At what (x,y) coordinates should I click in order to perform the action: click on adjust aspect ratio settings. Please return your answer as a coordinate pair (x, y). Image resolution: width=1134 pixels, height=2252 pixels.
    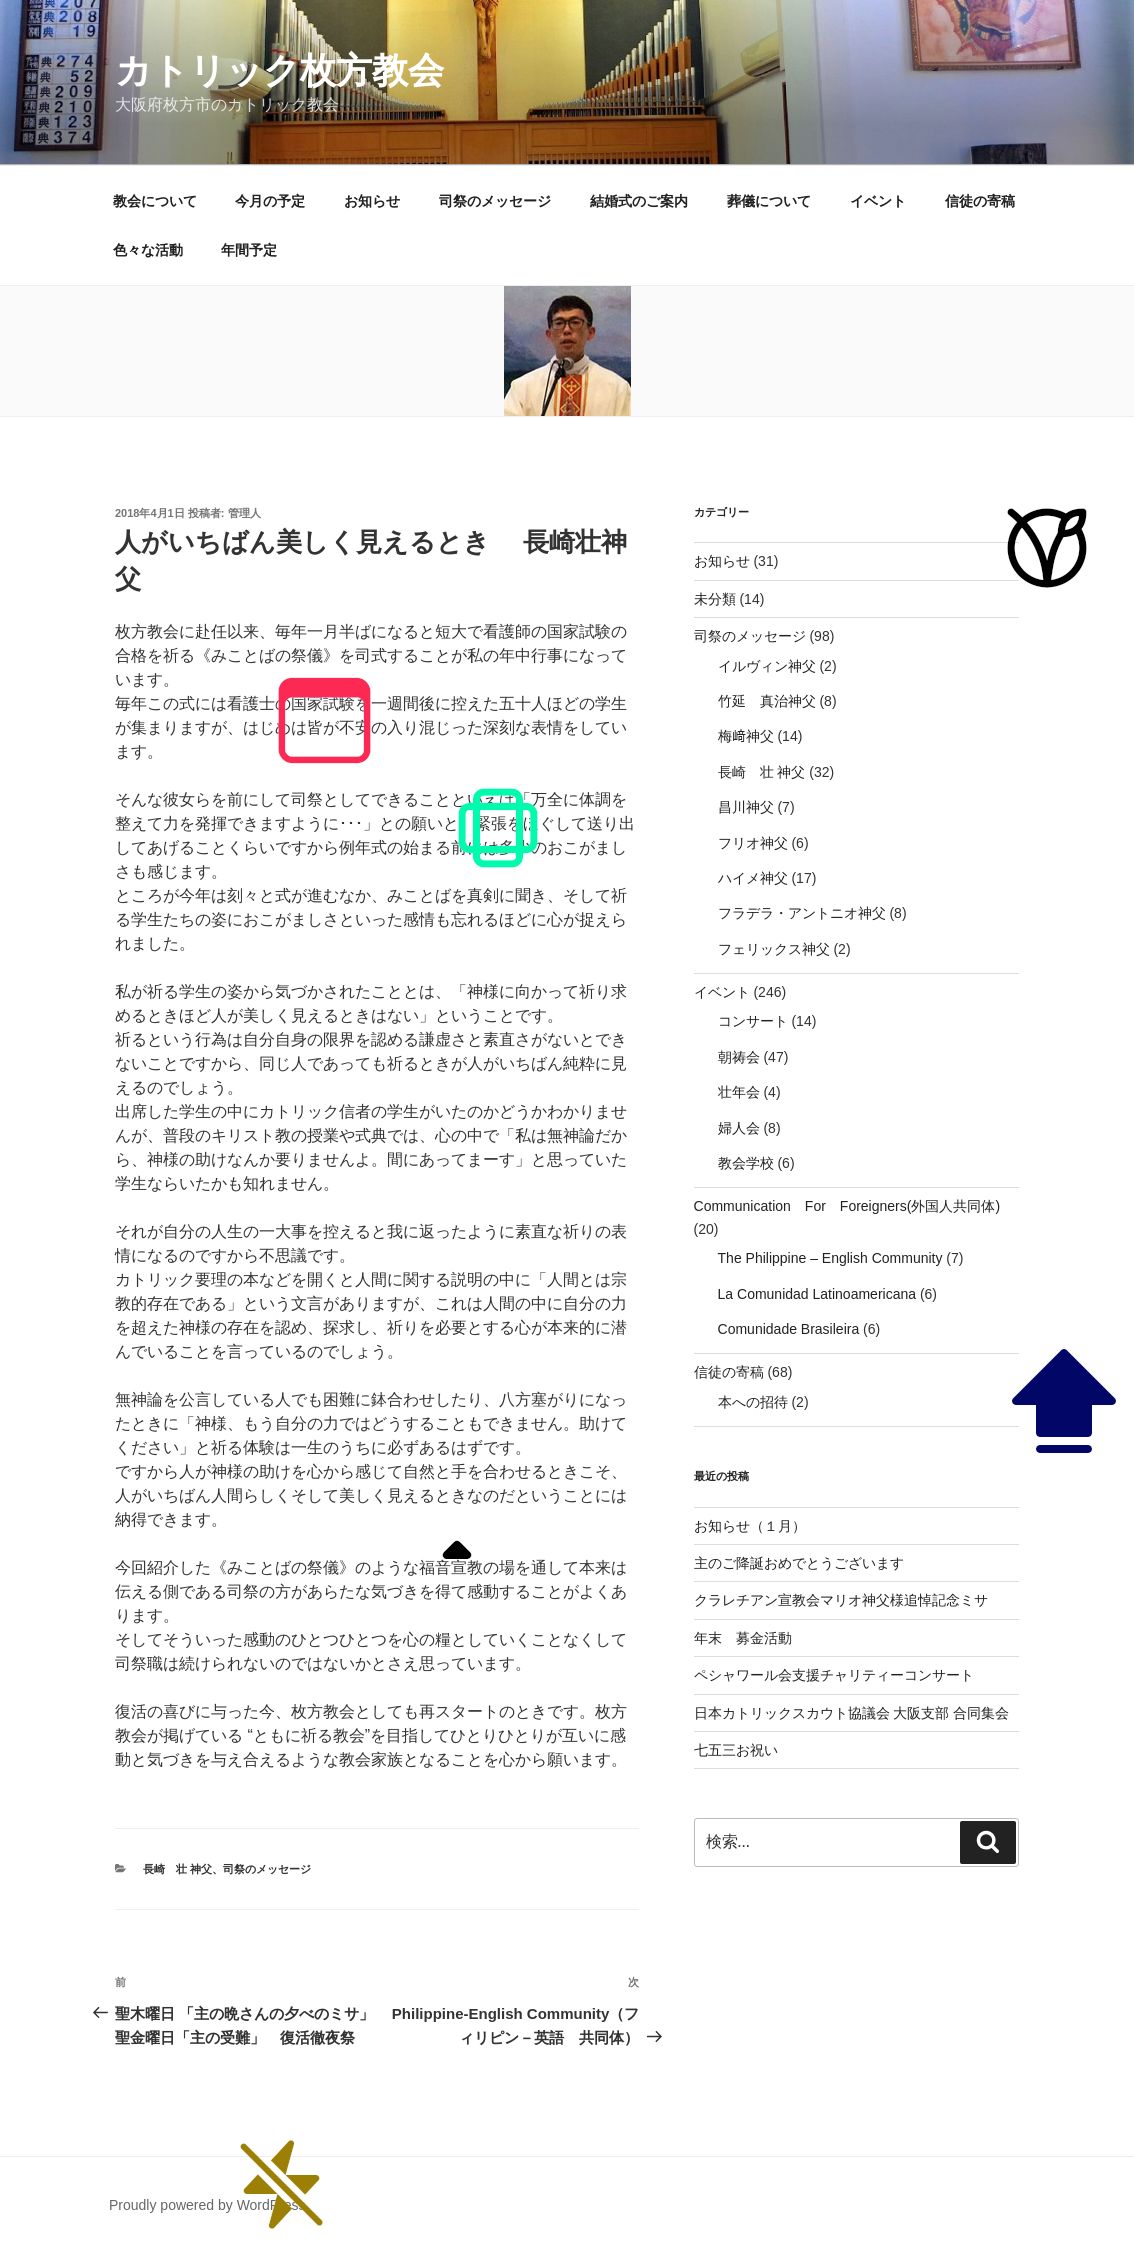
    Looking at the image, I should click on (498, 828).